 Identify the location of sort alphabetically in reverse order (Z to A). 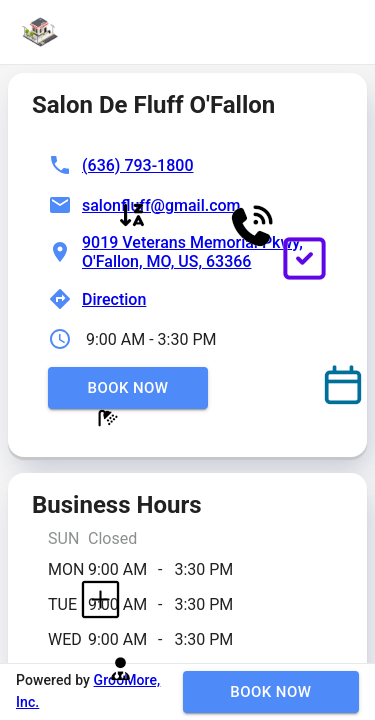
(132, 215).